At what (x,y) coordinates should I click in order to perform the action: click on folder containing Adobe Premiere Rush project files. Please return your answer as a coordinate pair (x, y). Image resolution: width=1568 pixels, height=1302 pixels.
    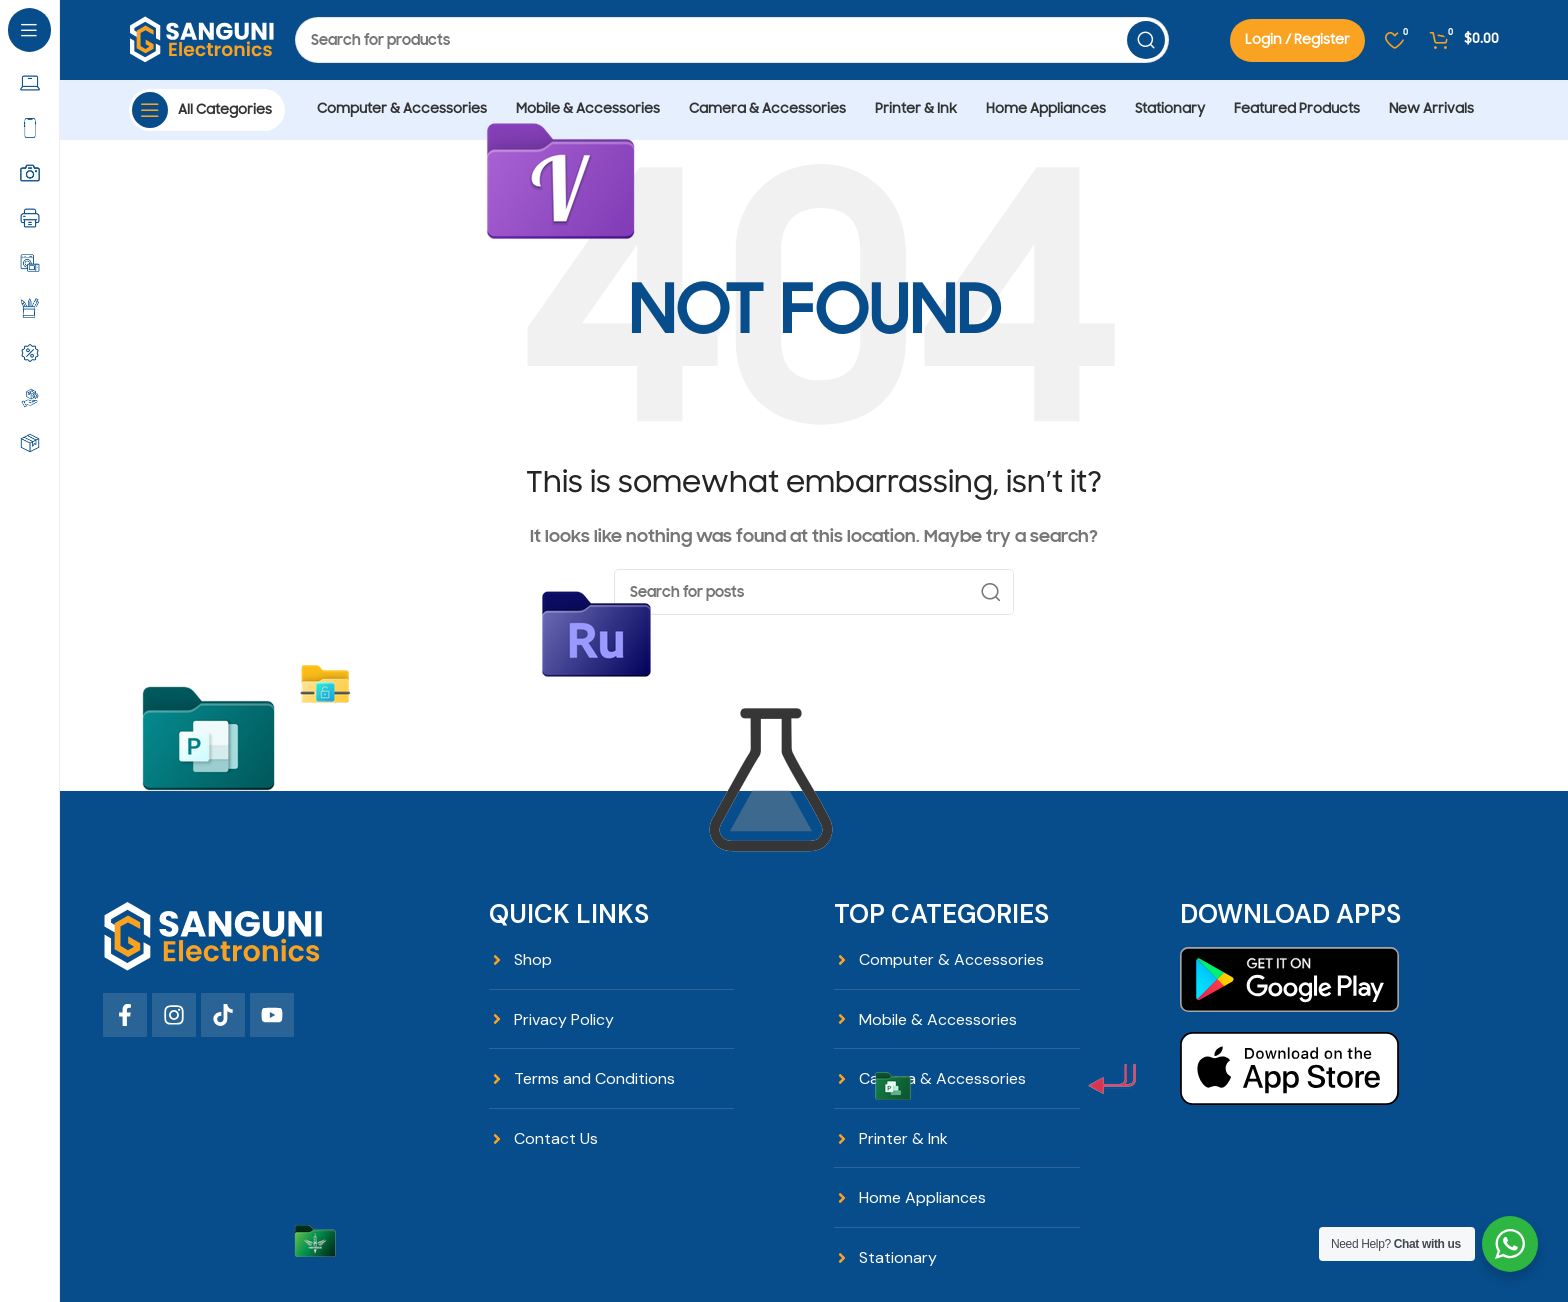
    Looking at the image, I should click on (596, 637).